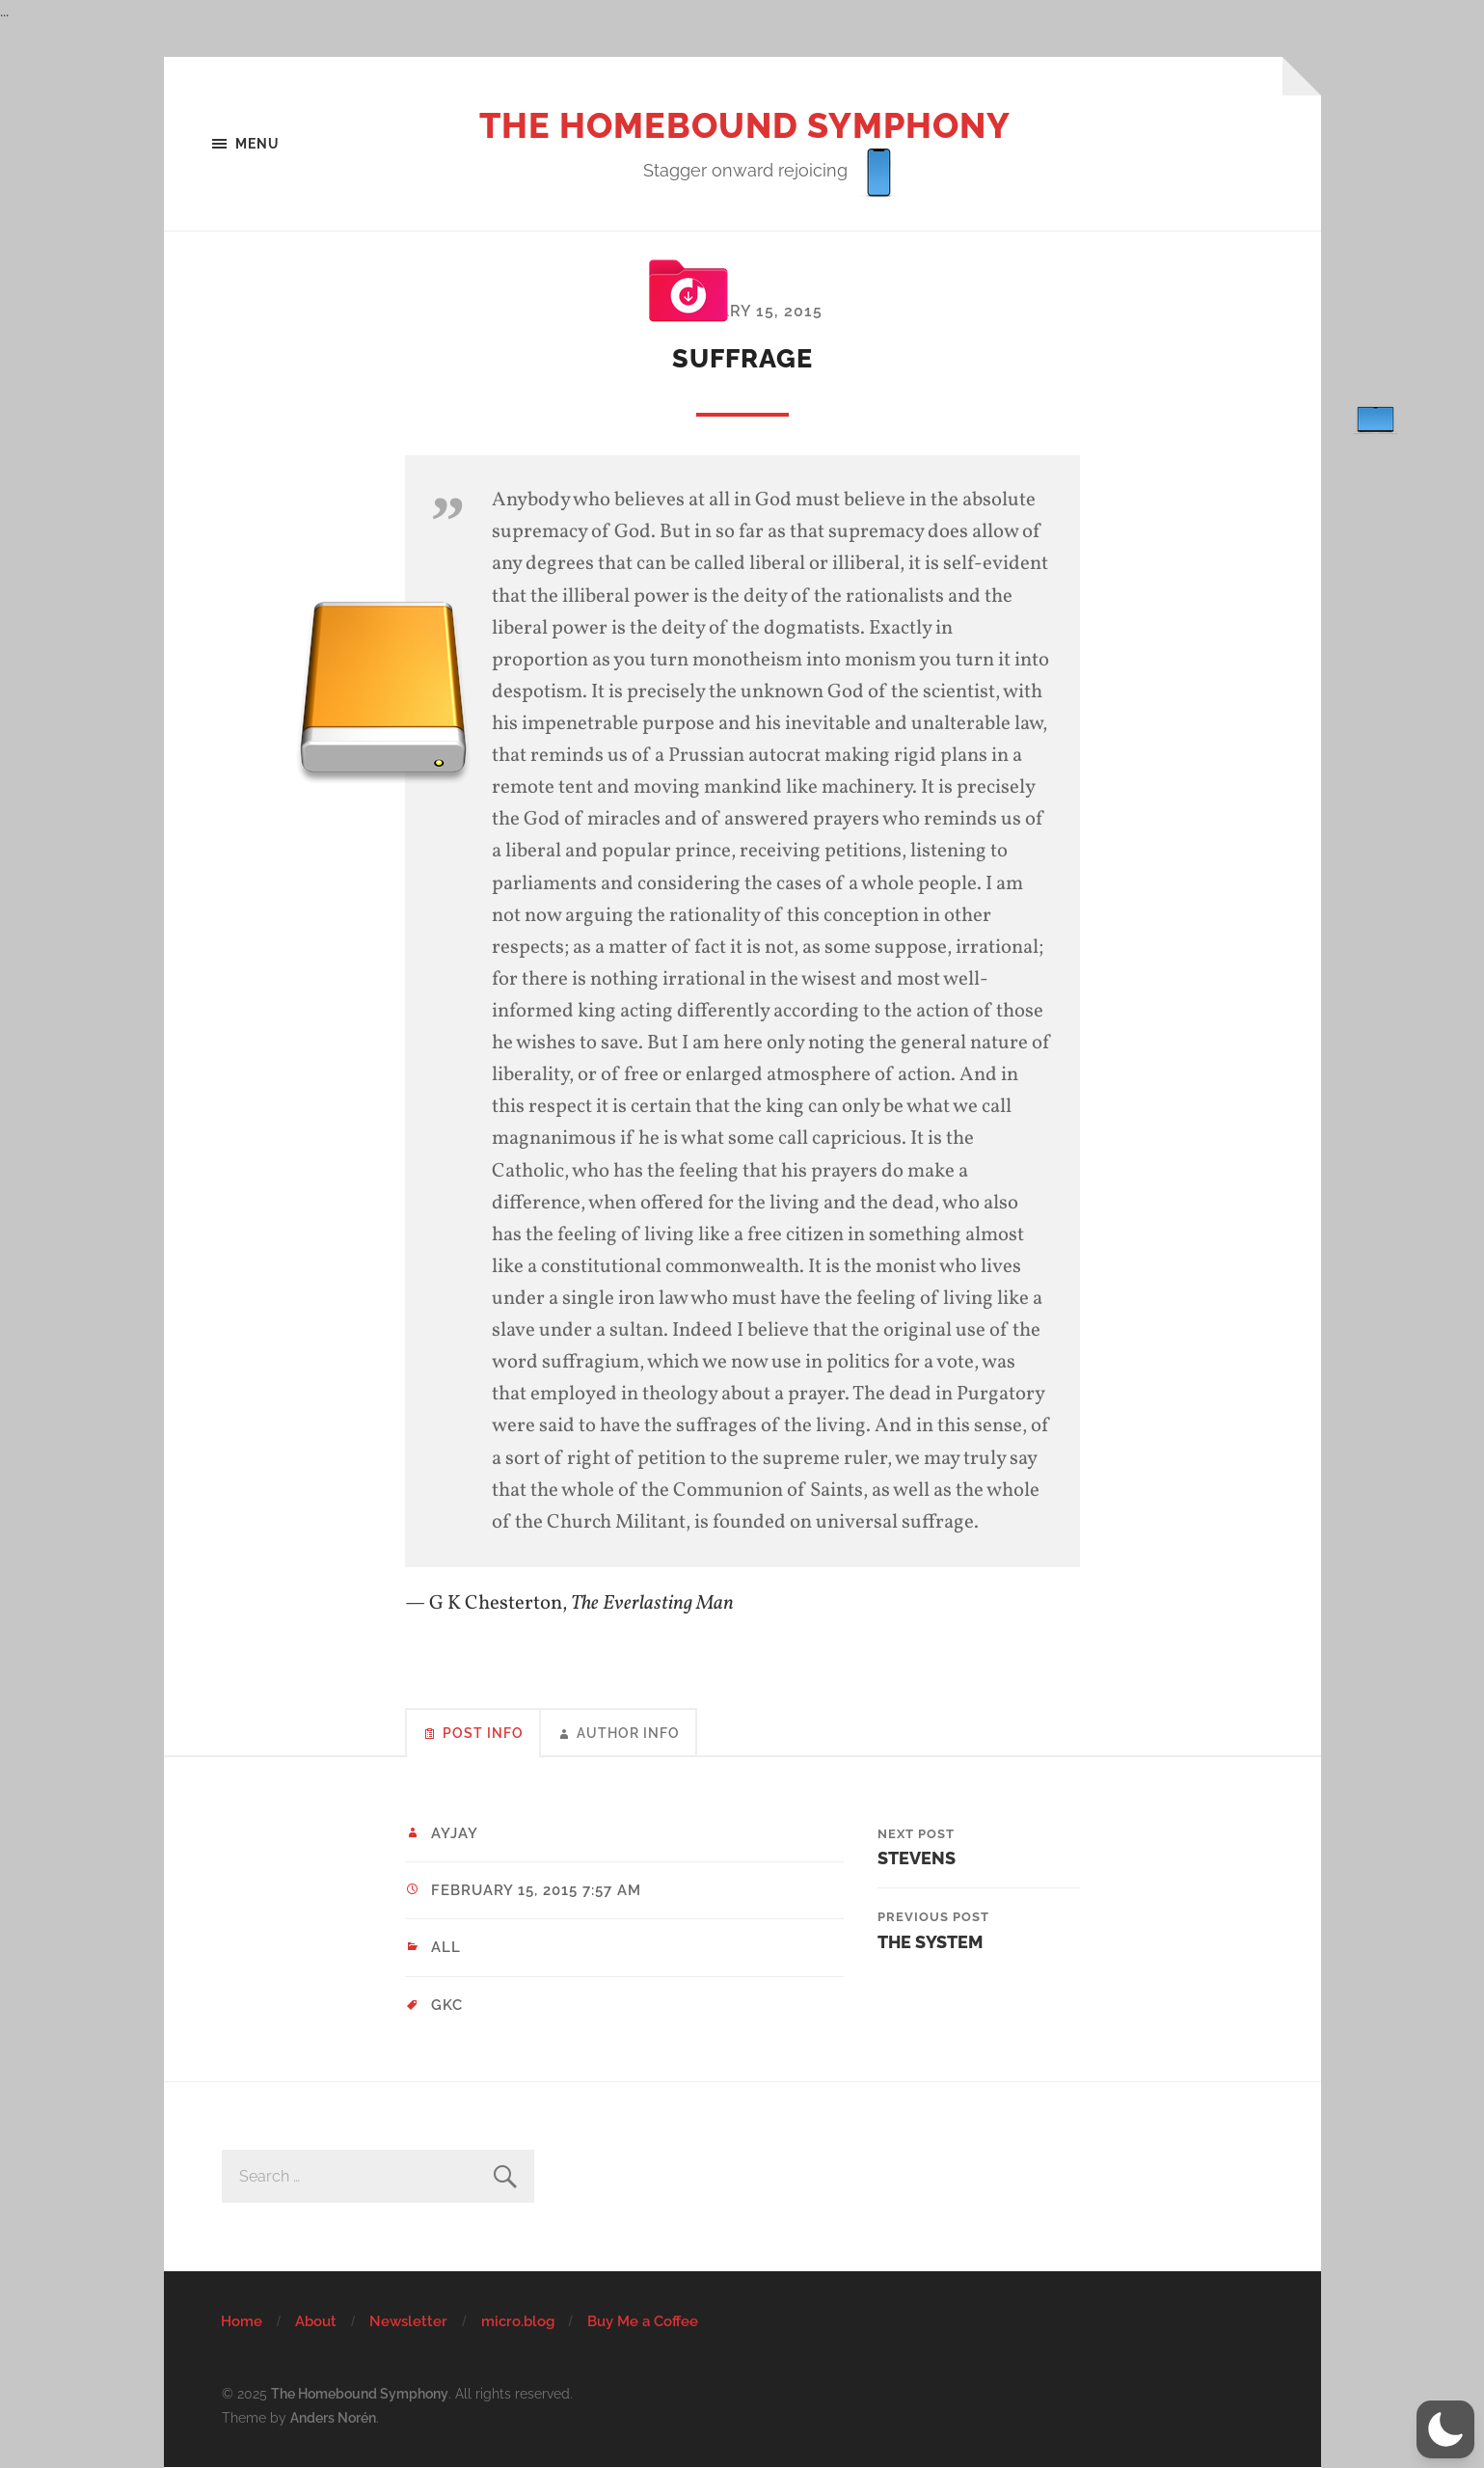  Describe the element at coordinates (383, 692) in the screenshot. I see `access external storage device` at that location.